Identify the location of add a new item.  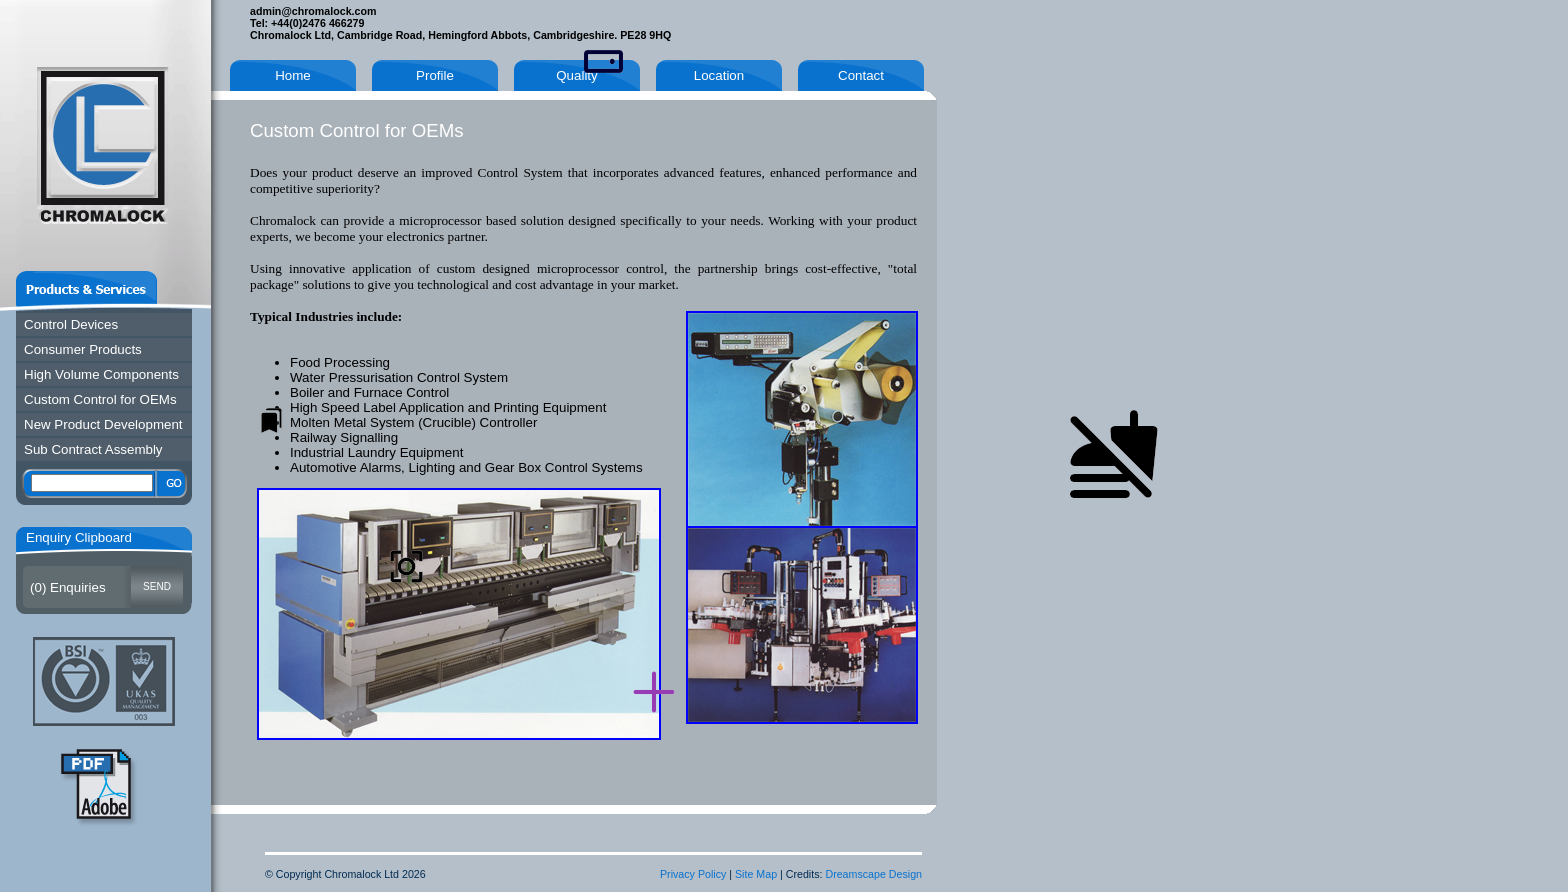
(654, 692).